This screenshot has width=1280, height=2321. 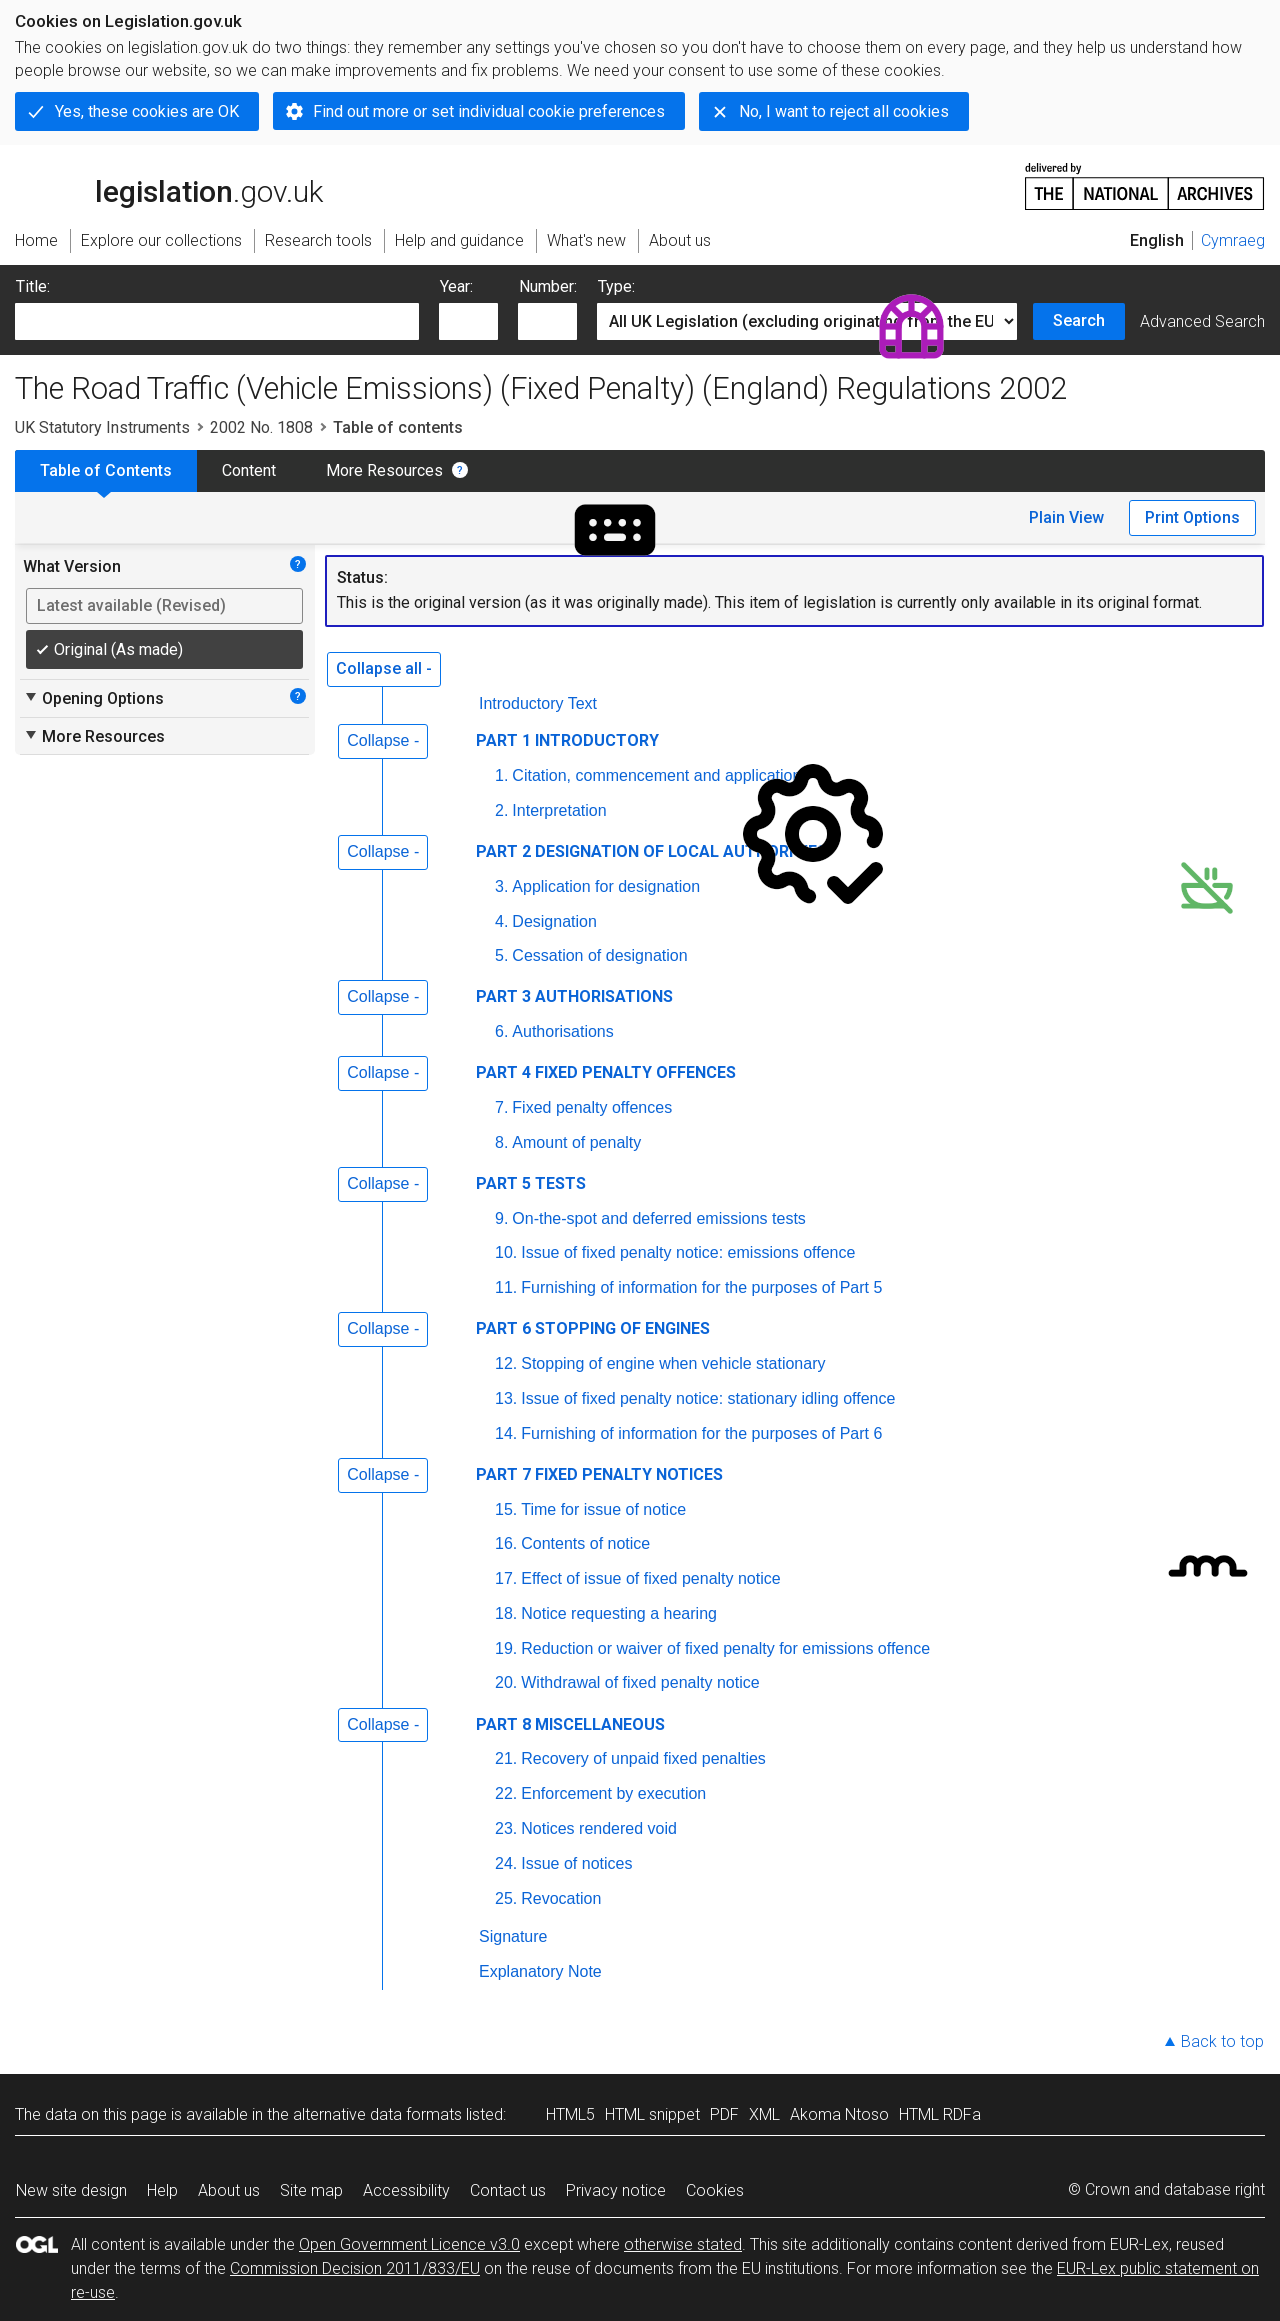 I want to click on open the on-screen keyboard, so click(x=615, y=530).